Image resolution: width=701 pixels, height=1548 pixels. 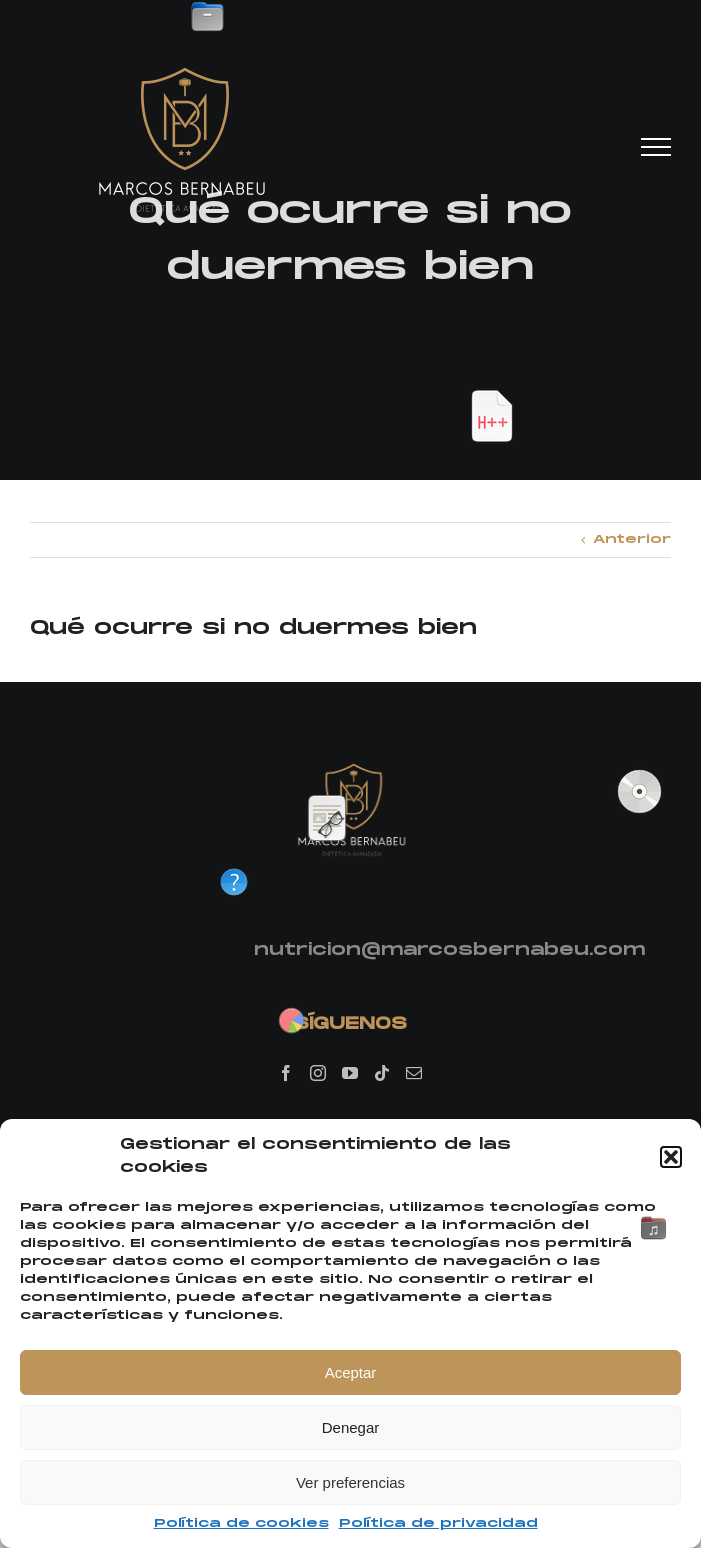 What do you see at coordinates (234, 882) in the screenshot?
I see `open the help center or documentation` at bounding box center [234, 882].